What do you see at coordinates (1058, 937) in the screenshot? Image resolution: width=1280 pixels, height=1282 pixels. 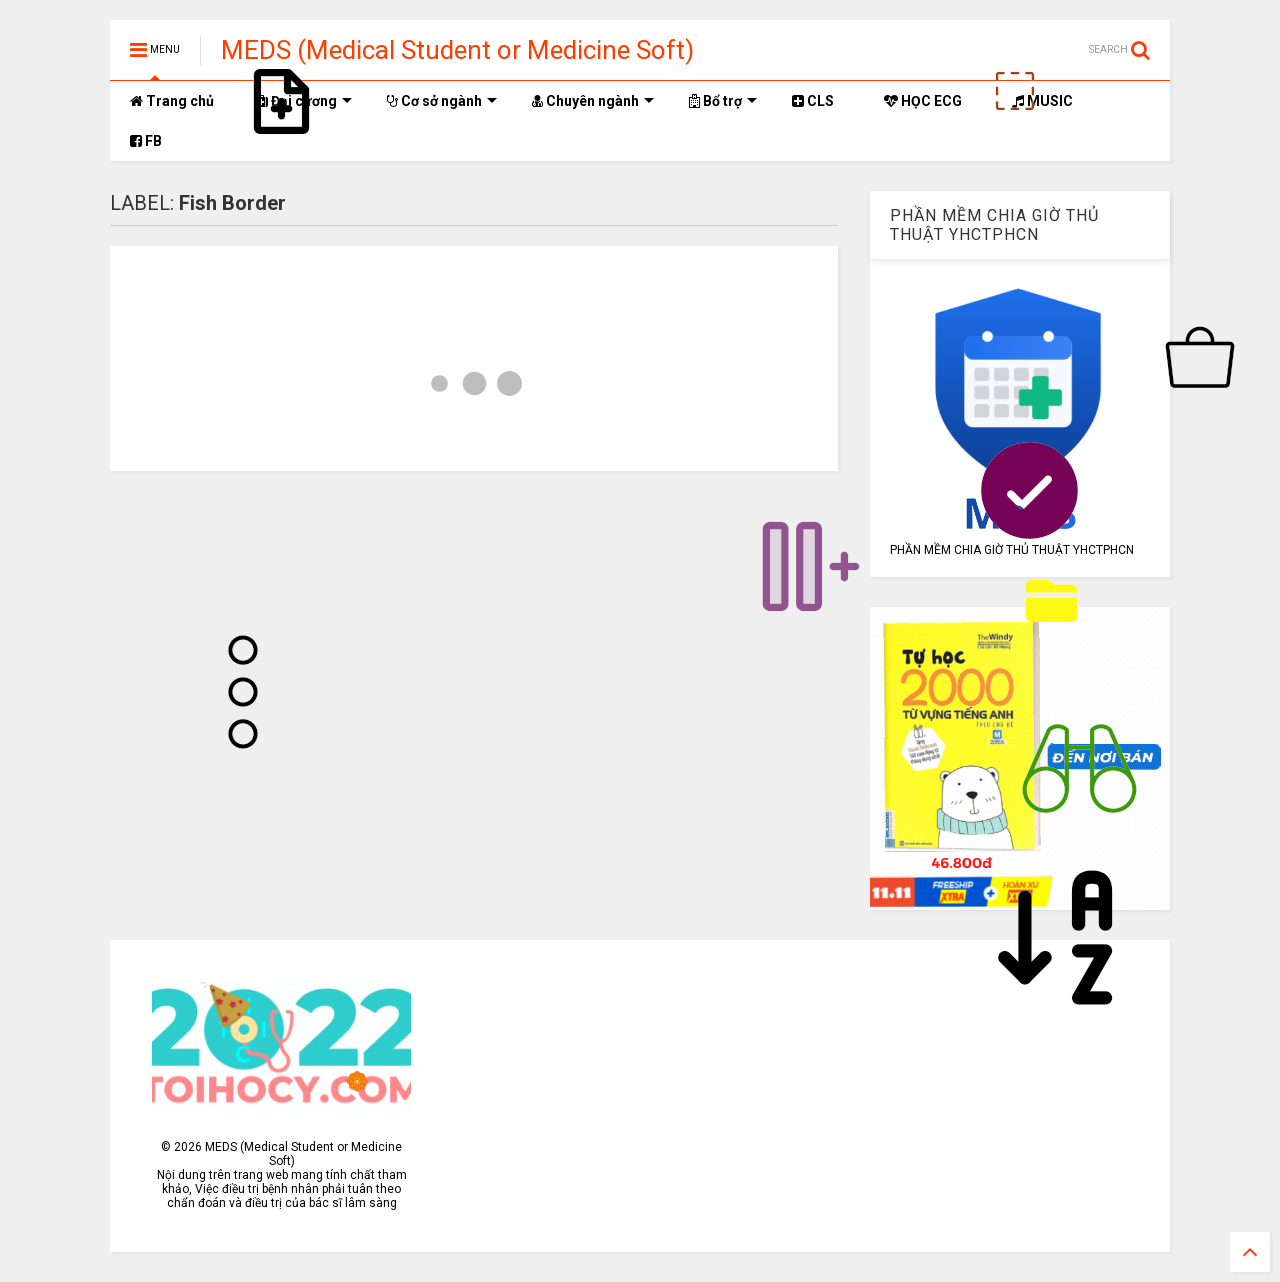 I see `sort items alphabetically A to Z` at bounding box center [1058, 937].